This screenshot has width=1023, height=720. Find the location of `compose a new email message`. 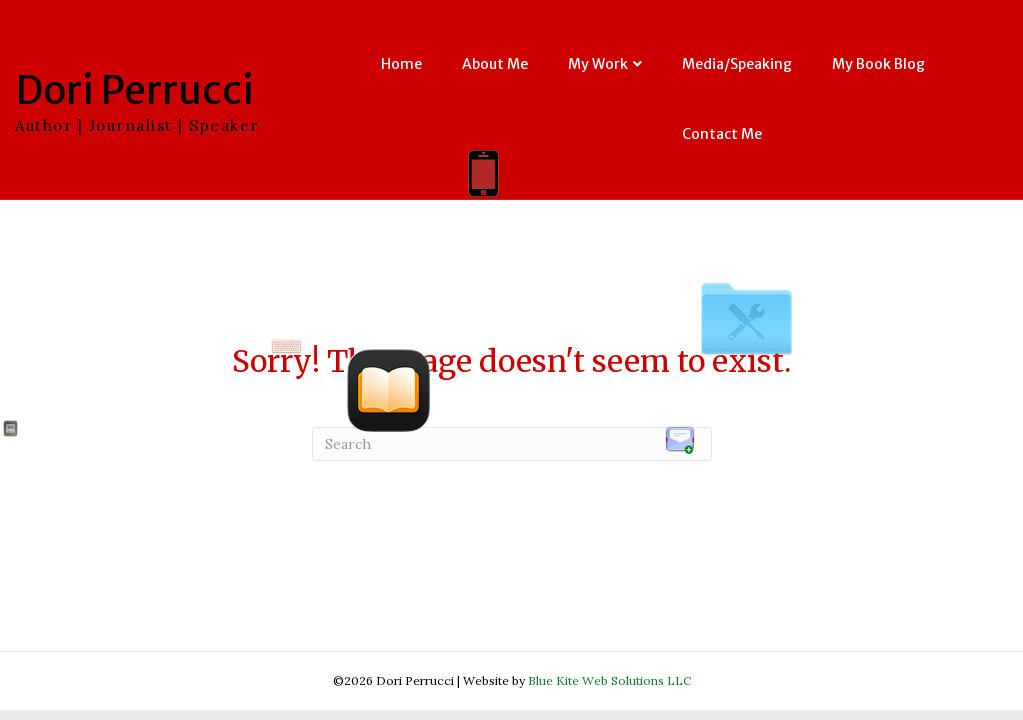

compose a new email message is located at coordinates (680, 439).